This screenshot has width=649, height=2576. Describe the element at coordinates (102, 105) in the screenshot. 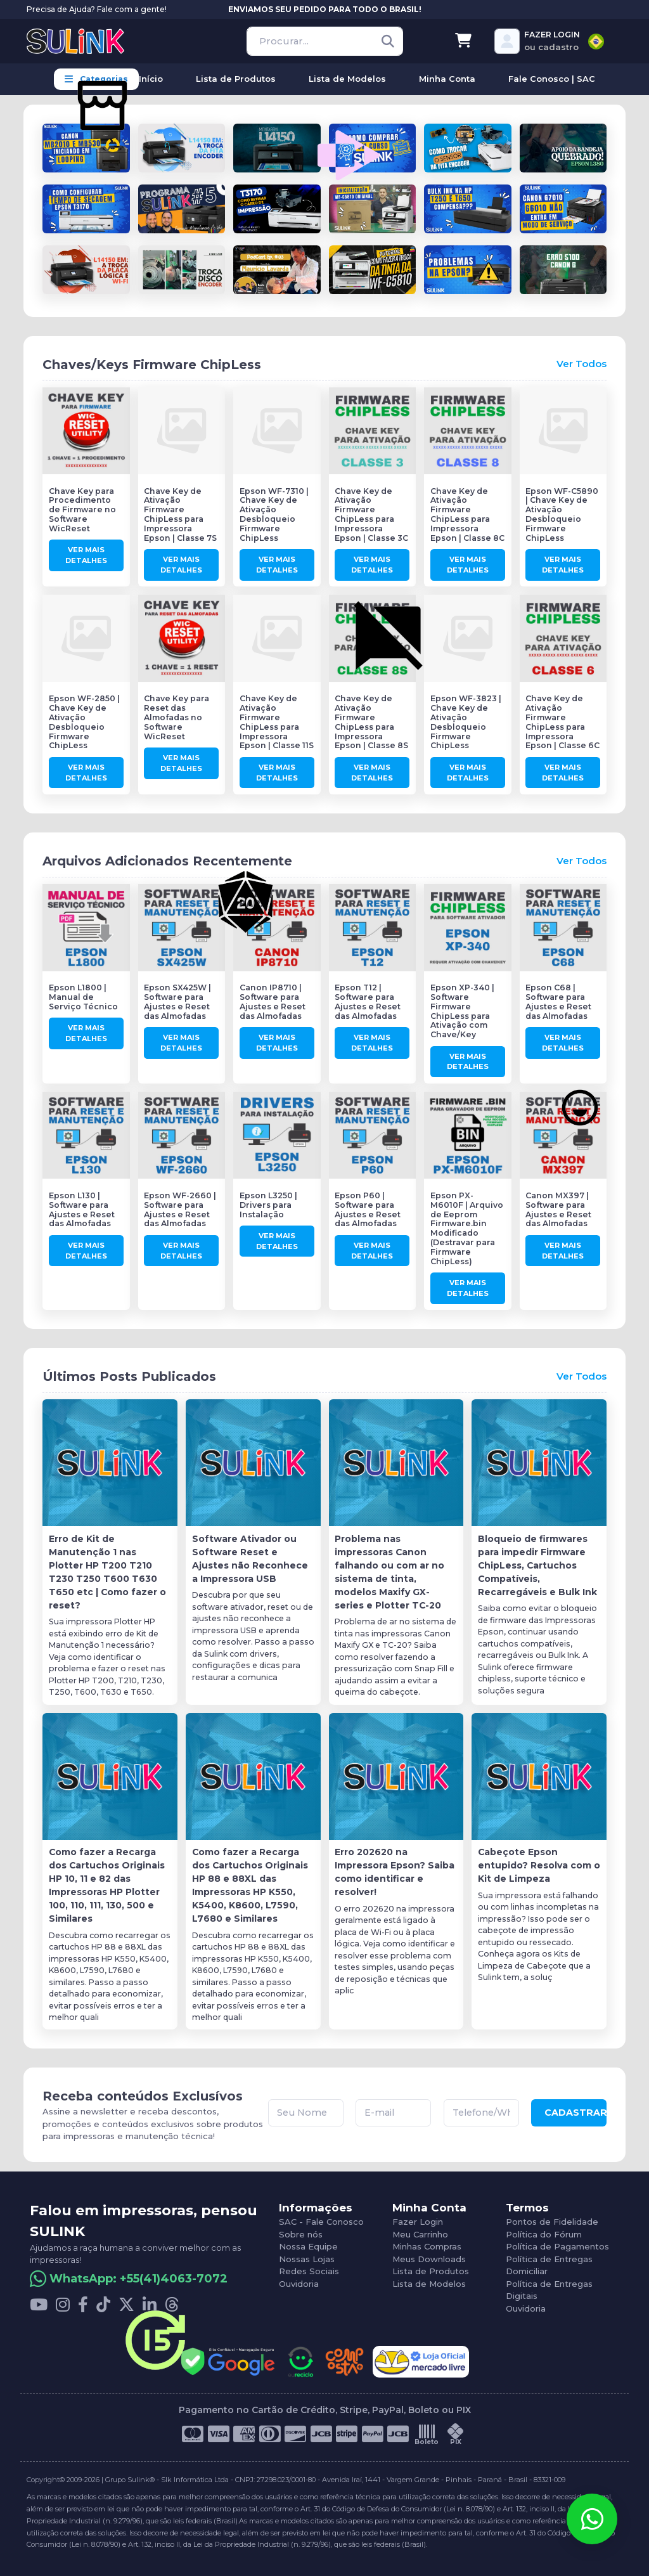

I see `browse or open the store` at that location.